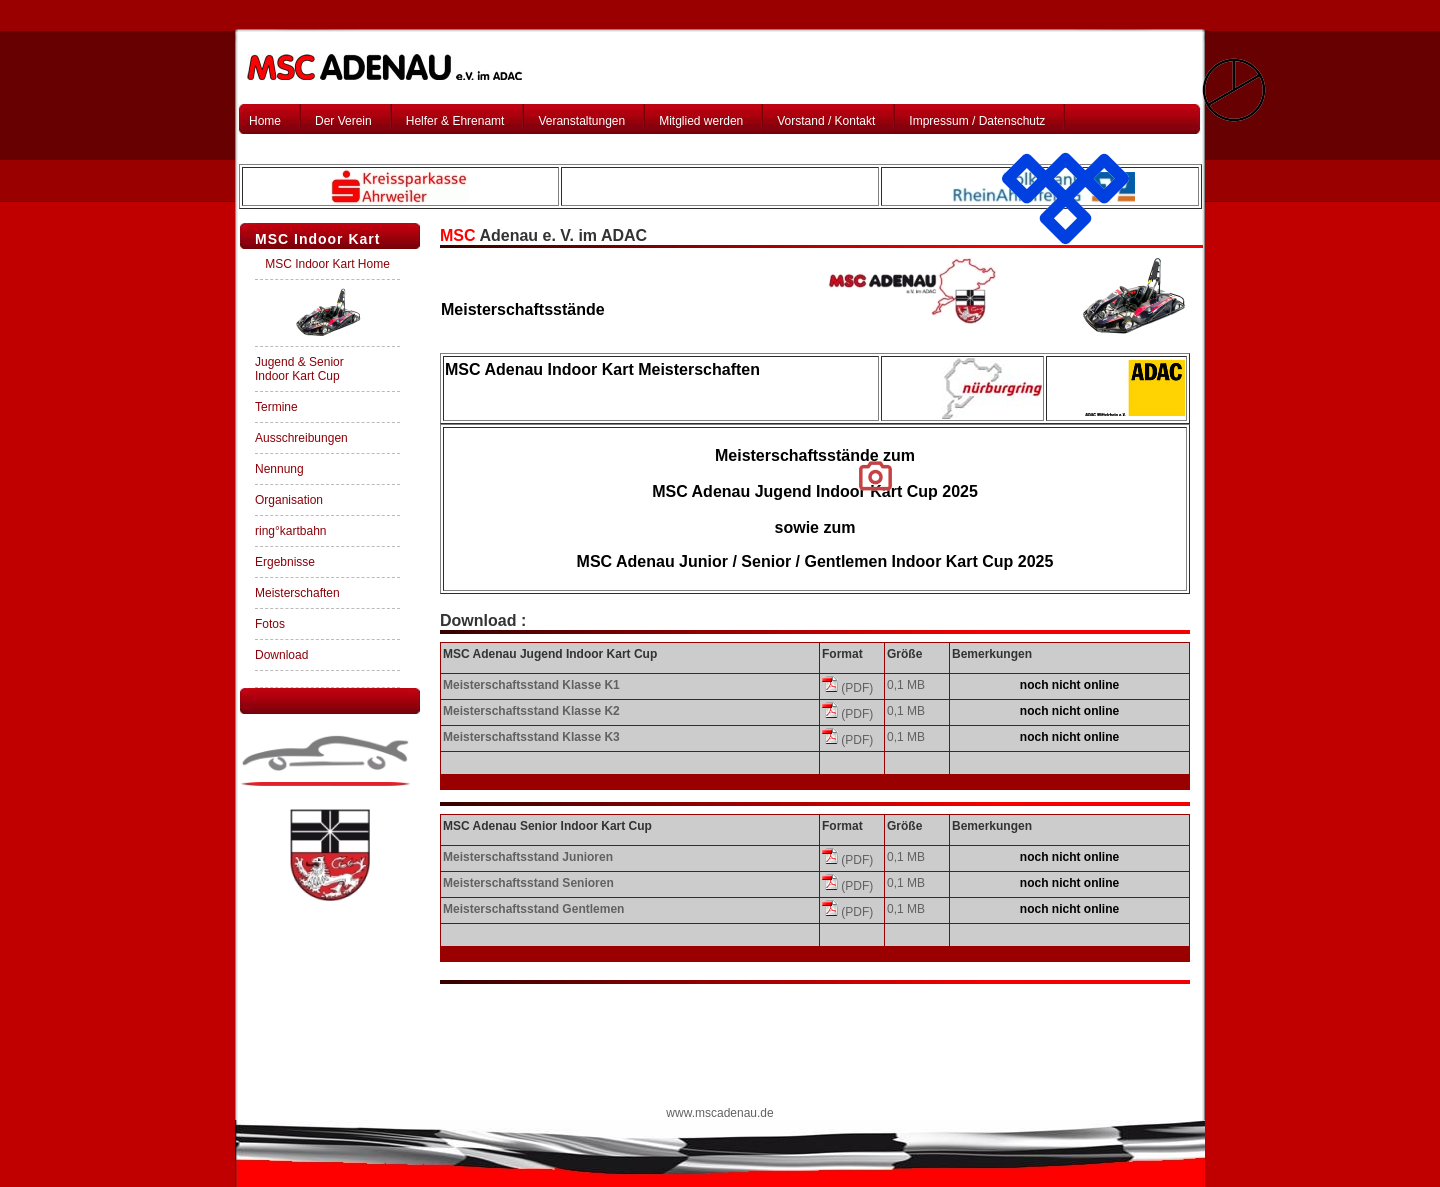  I want to click on take a photo, so click(875, 476).